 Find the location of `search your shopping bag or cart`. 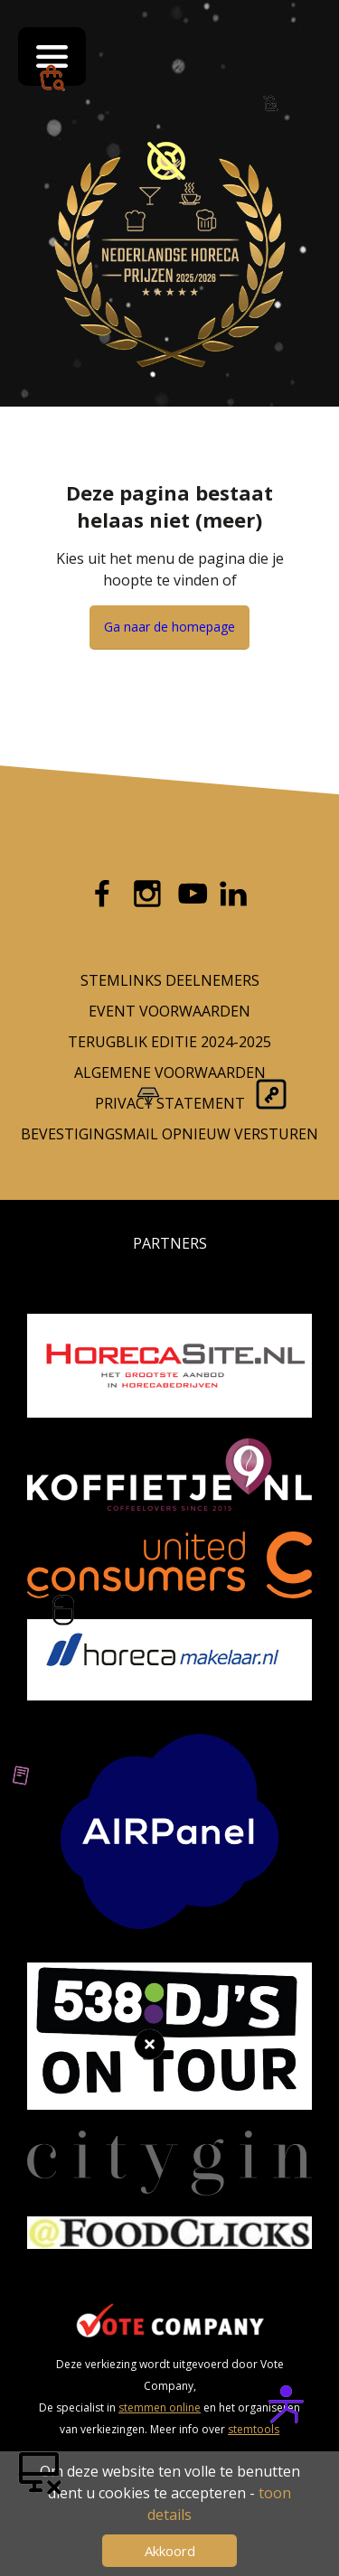

search your shopping bag or cart is located at coordinates (51, 77).